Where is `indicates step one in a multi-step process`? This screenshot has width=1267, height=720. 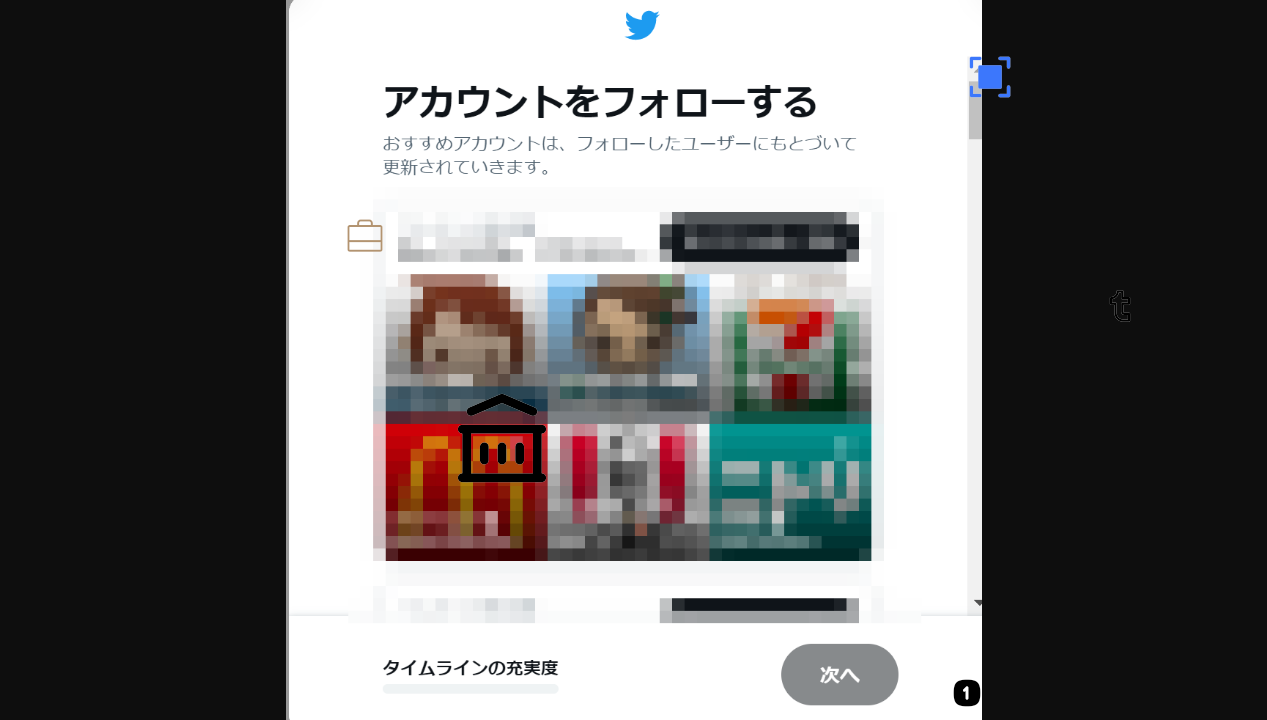 indicates step one in a multi-step process is located at coordinates (967, 693).